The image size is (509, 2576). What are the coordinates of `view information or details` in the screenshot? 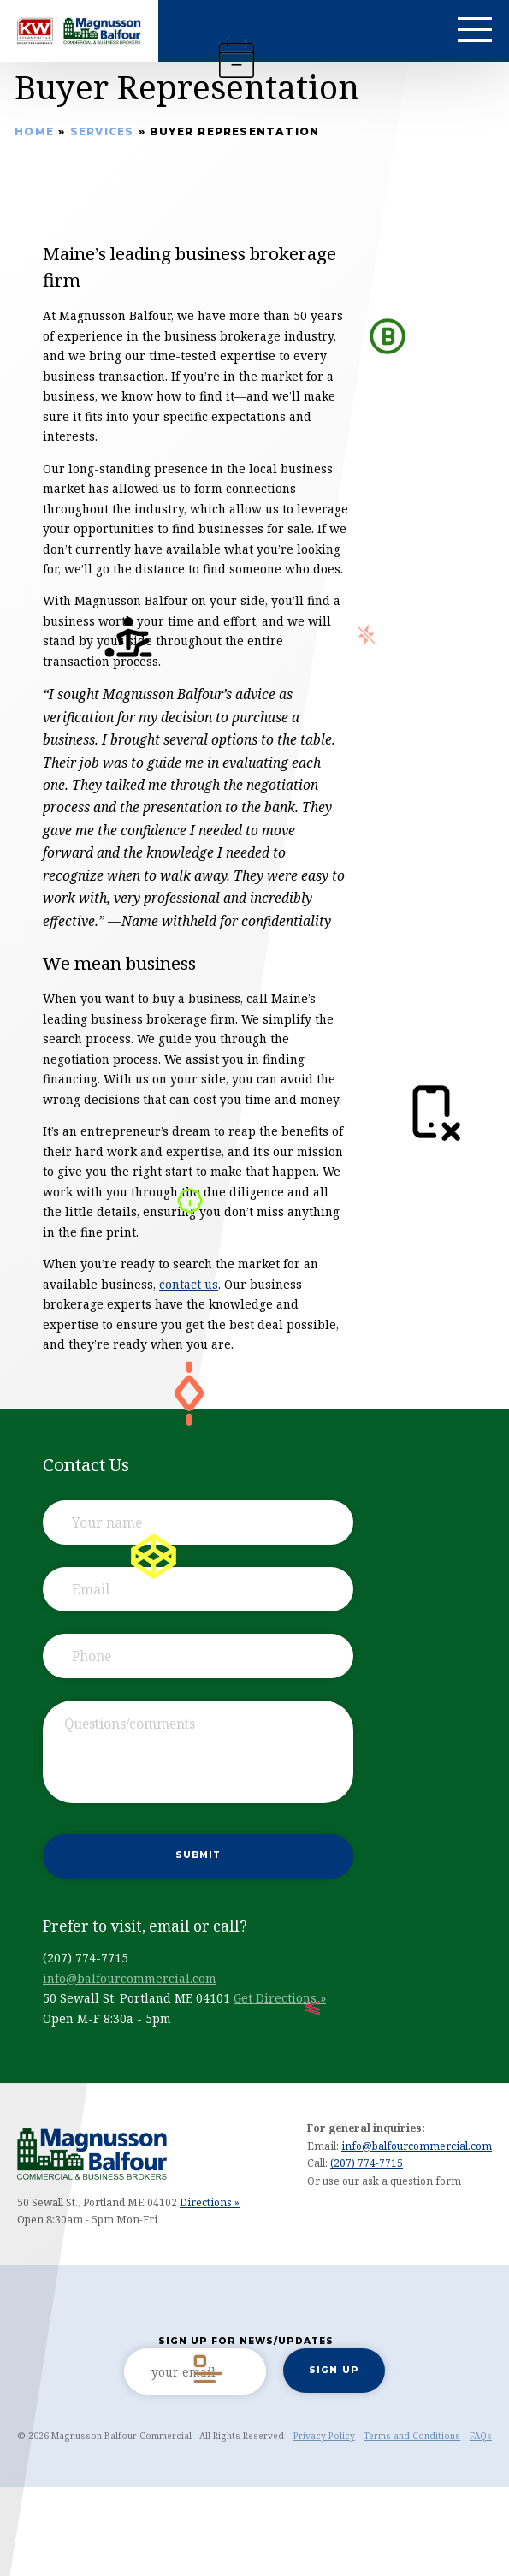 It's located at (190, 1201).